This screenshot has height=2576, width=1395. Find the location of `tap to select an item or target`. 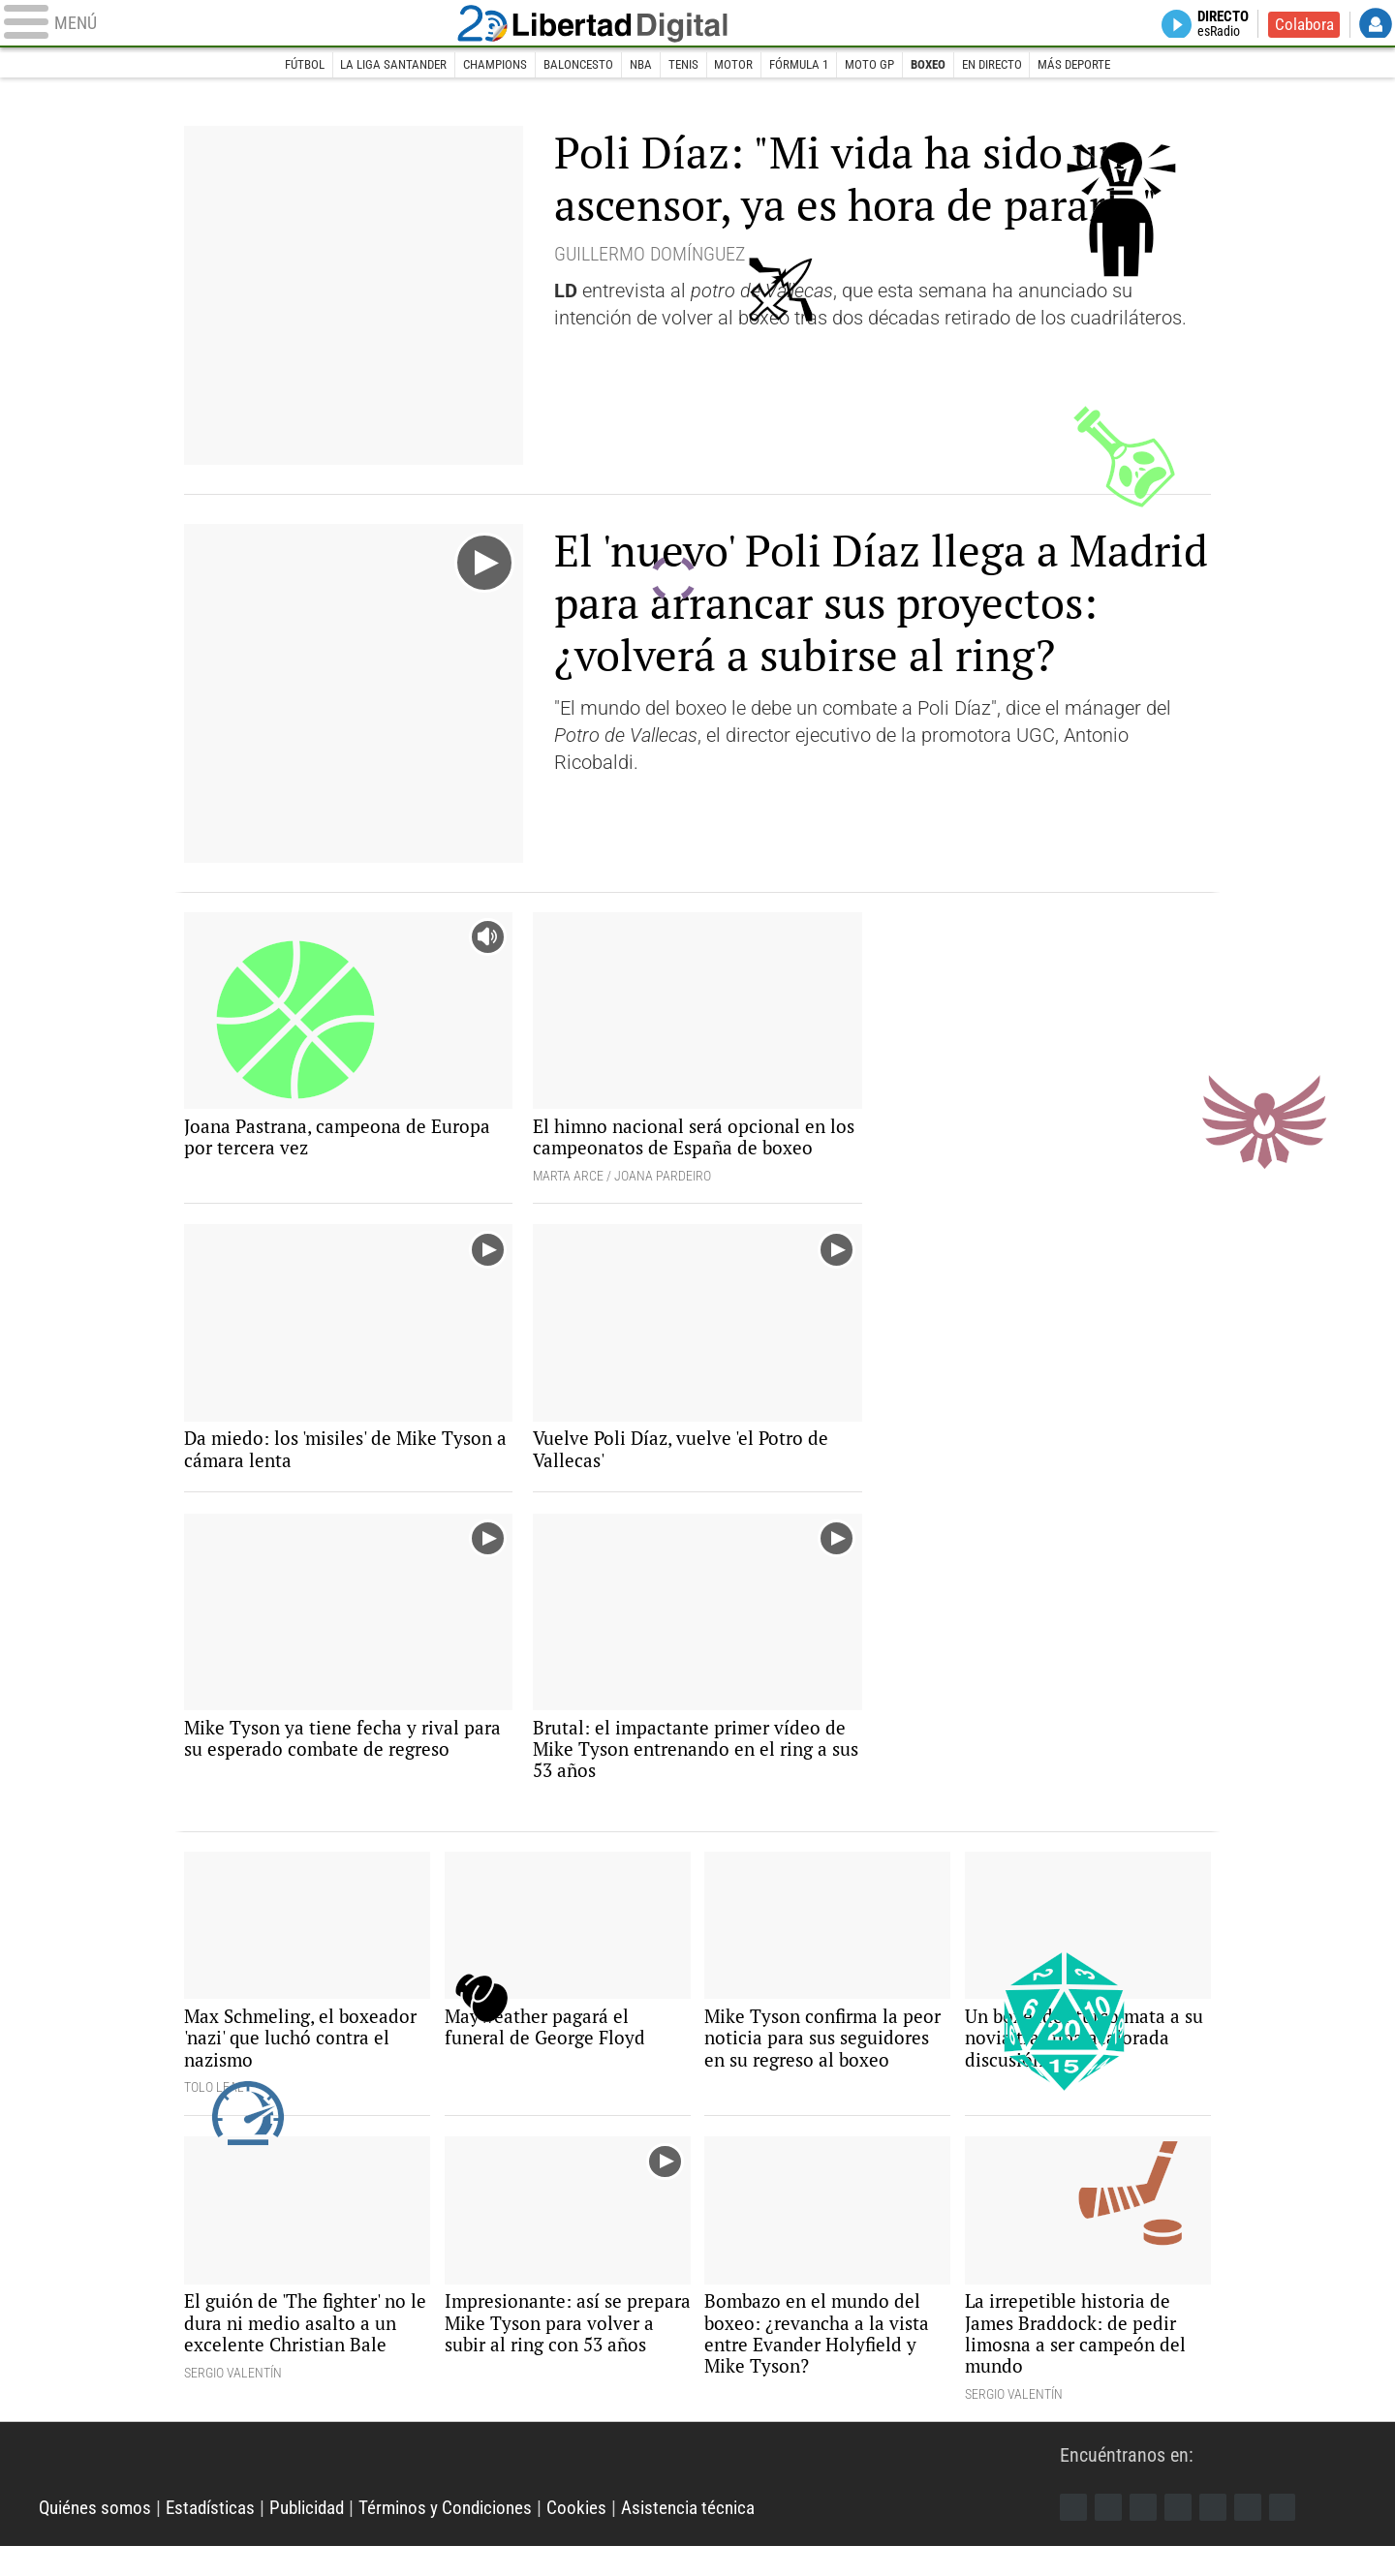

tap to select an item or target is located at coordinates (673, 578).